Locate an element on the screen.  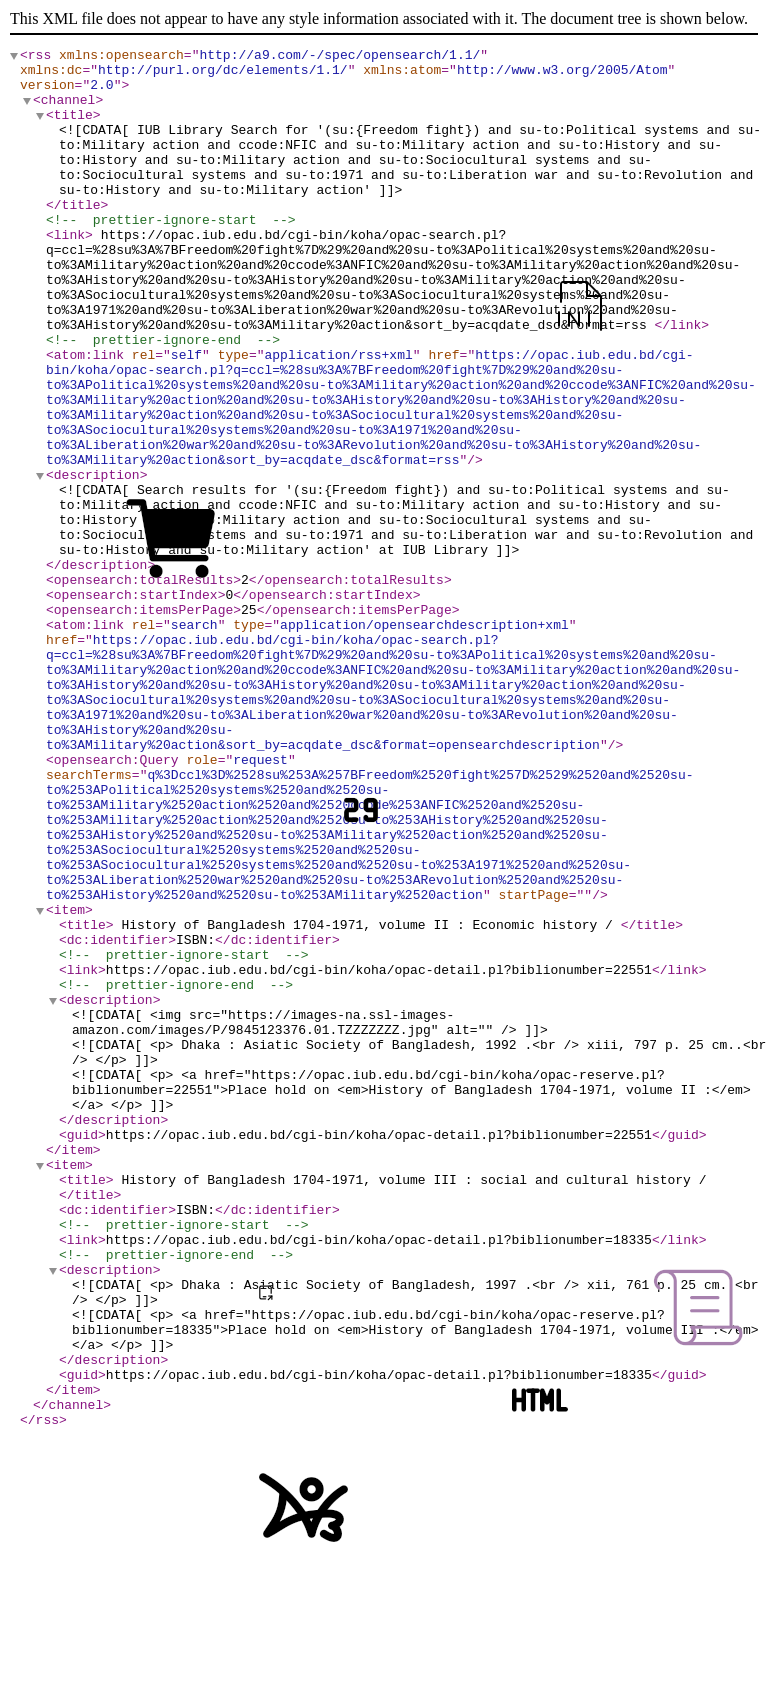
indicates HTML file type or format is located at coordinates (540, 1400).